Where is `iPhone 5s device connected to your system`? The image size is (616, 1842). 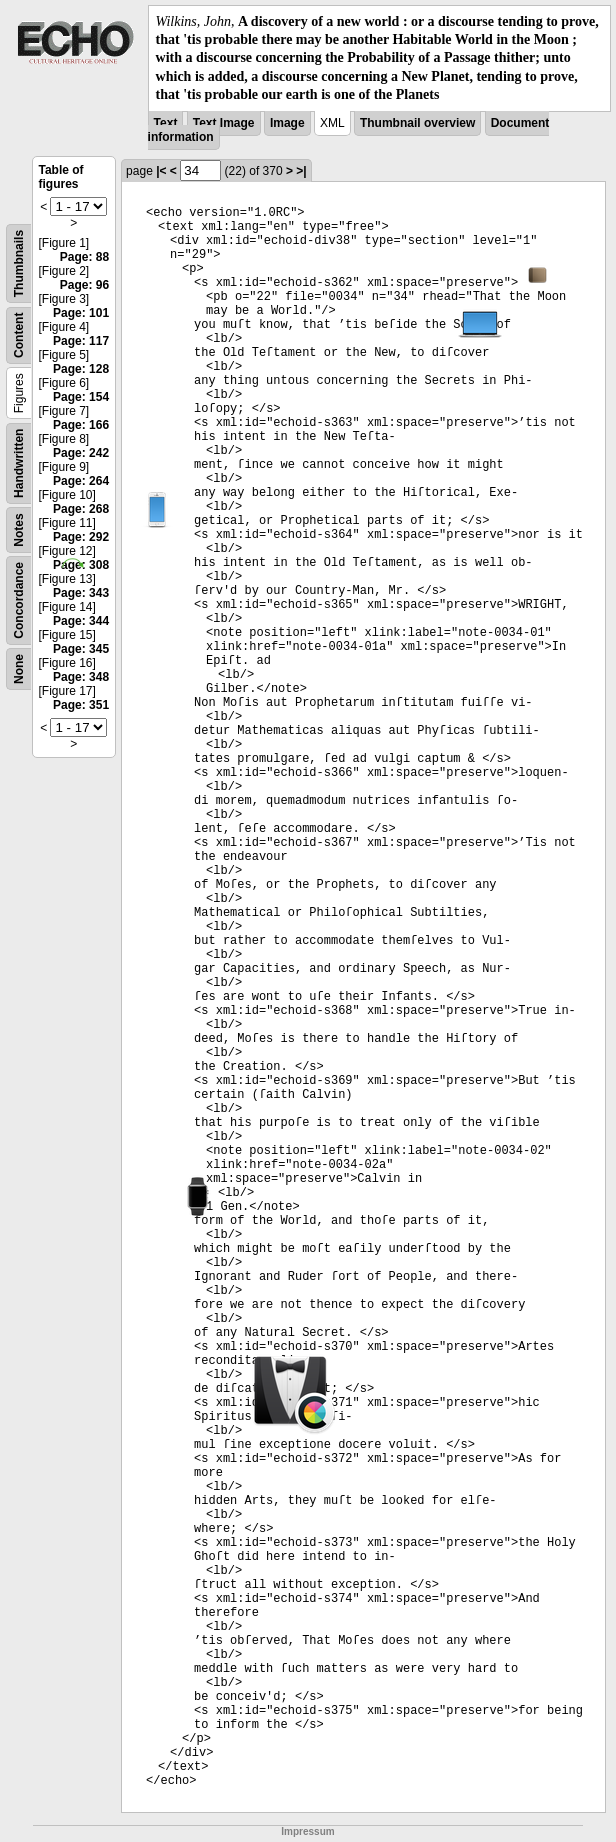
iPhone 5s device connected to your system is located at coordinates (157, 510).